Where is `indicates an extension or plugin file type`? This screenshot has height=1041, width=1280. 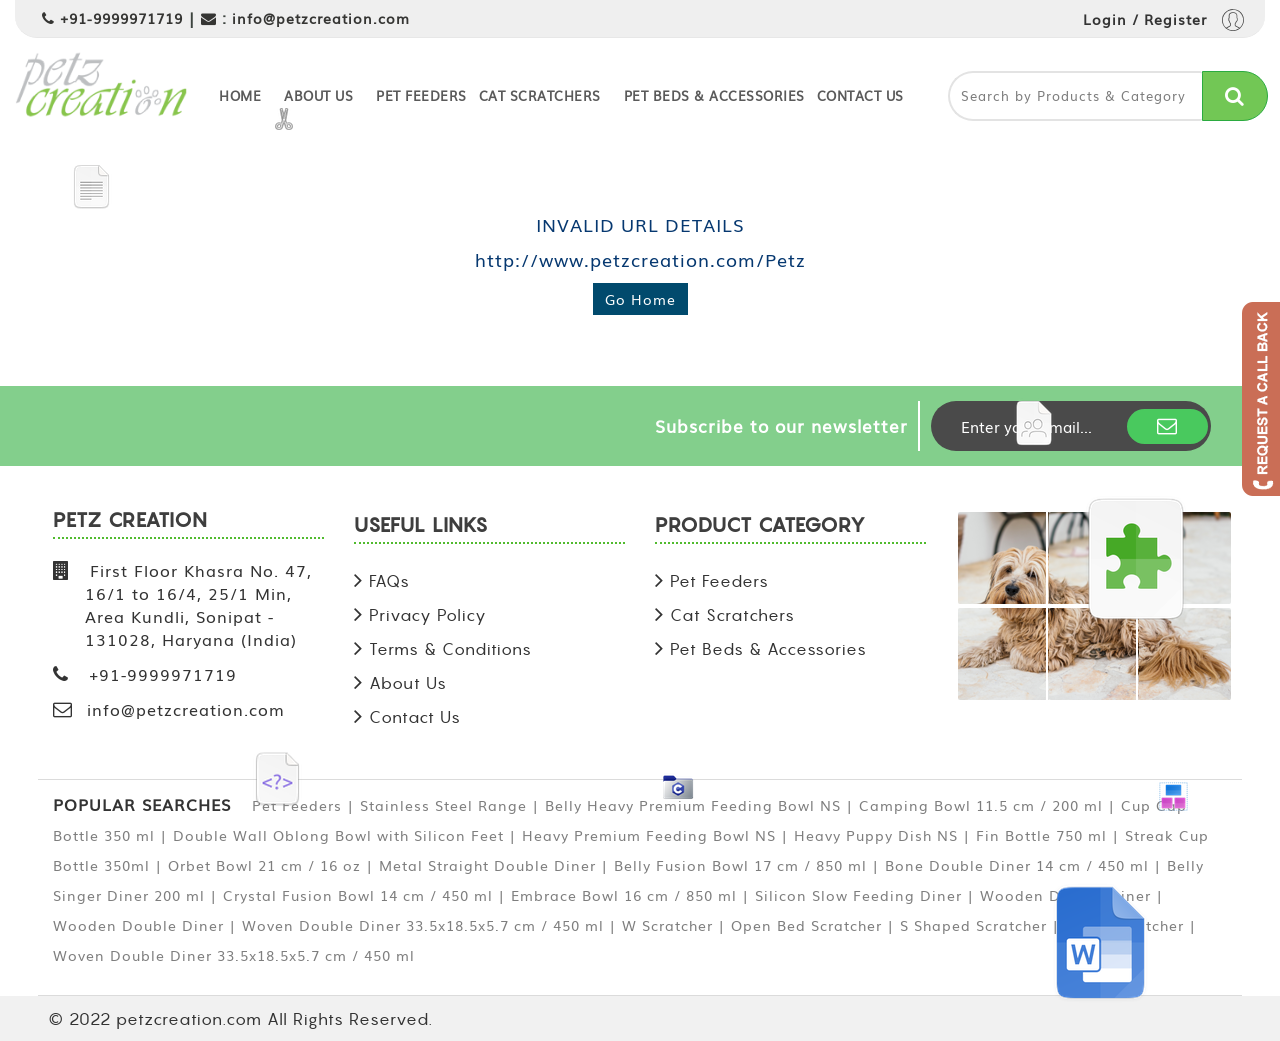
indicates an extension or plugin file type is located at coordinates (1136, 559).